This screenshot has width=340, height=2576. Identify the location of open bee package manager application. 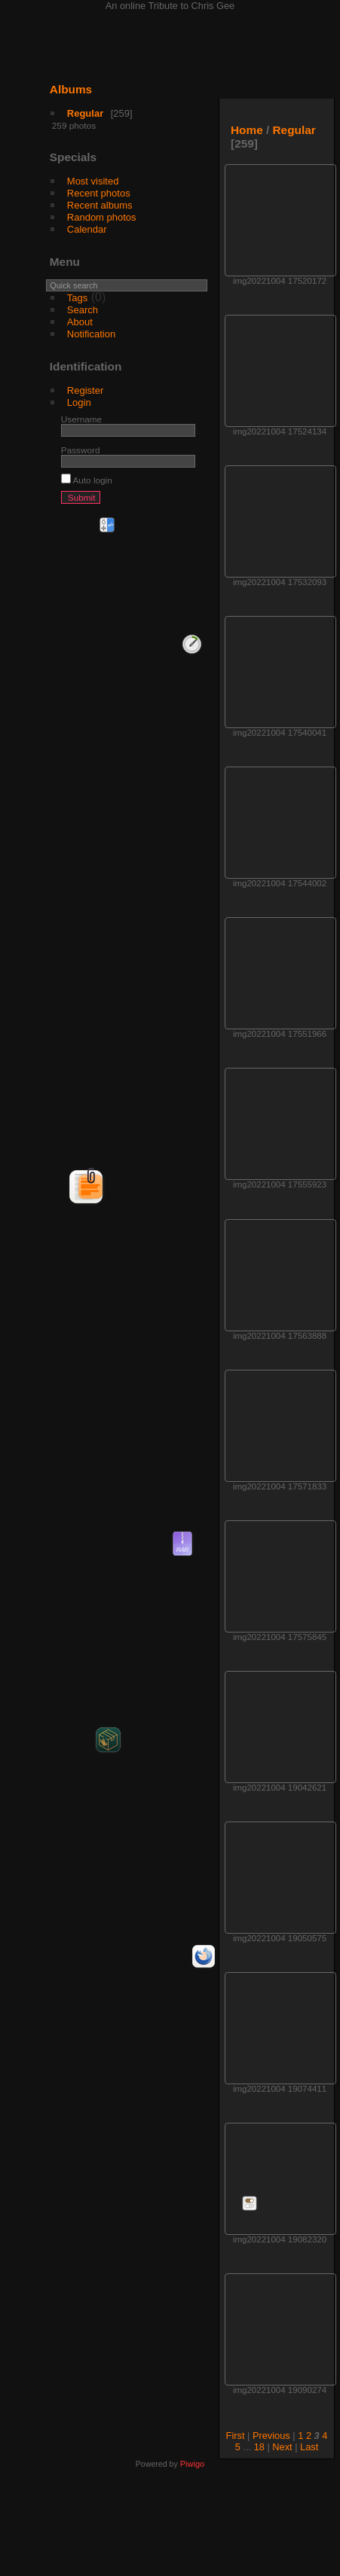
(108, 1739).